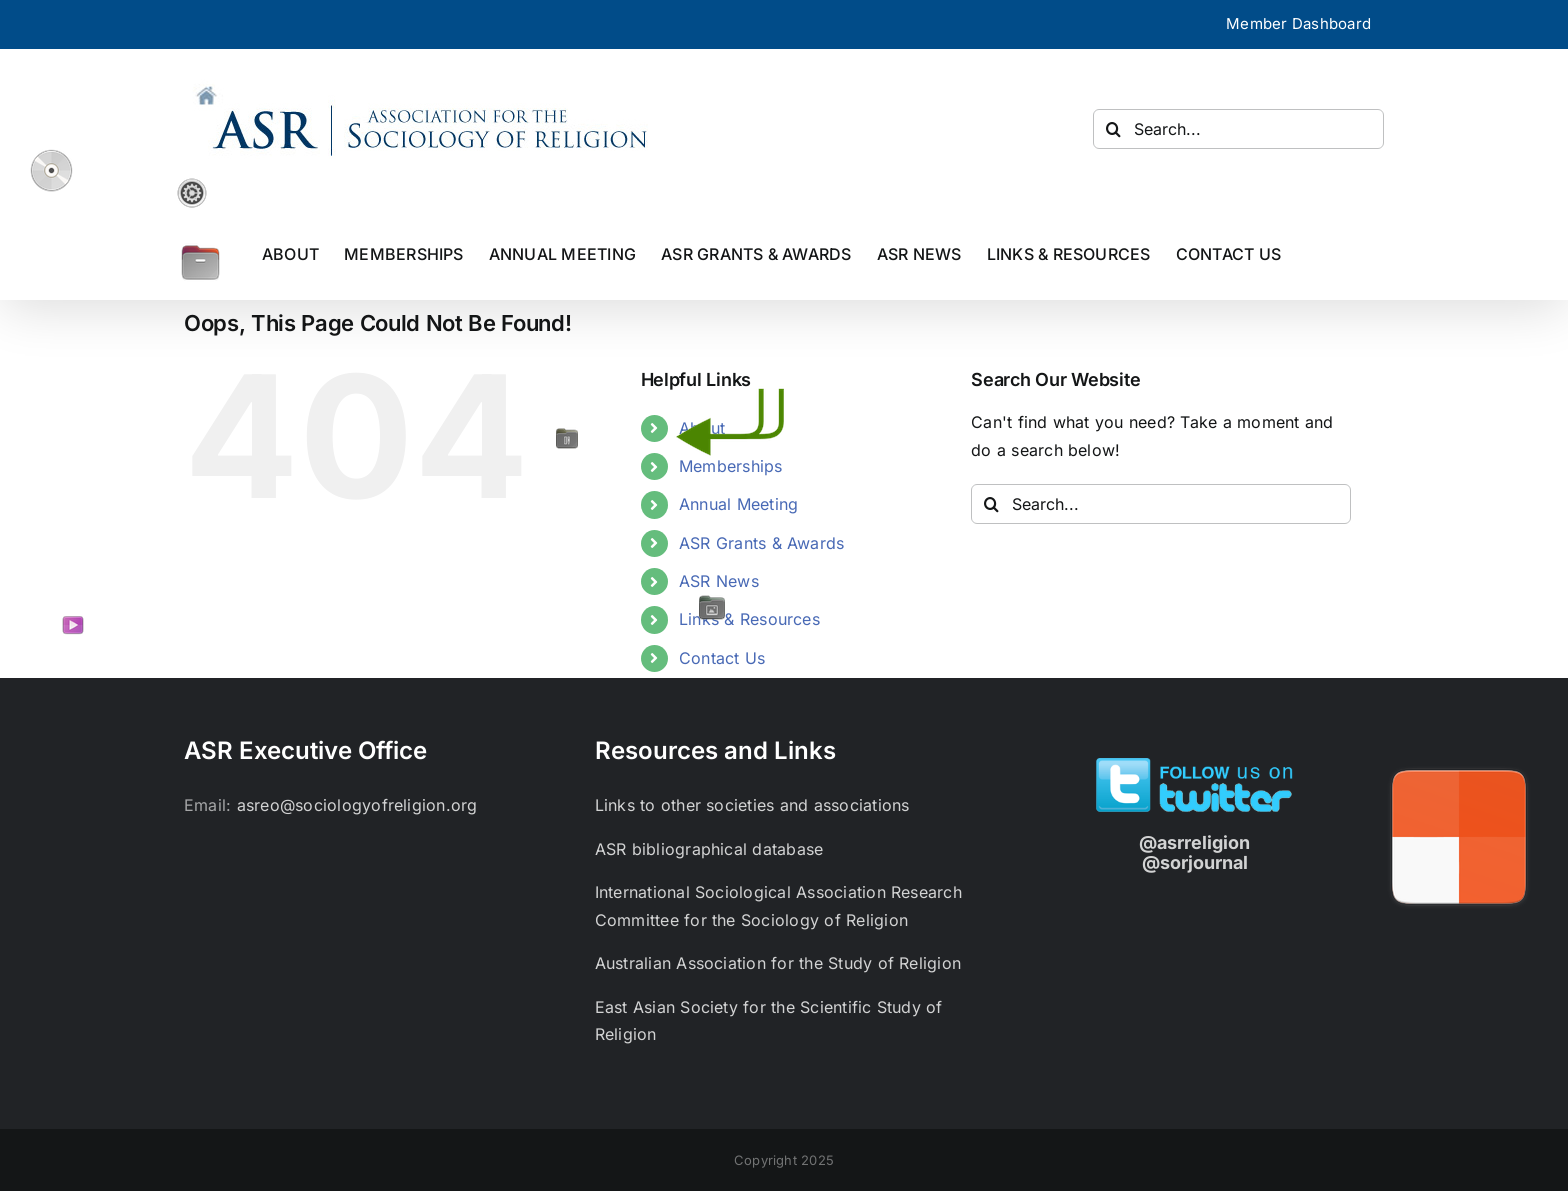 The height and width of the screenshot is (1191, 1568). What do you see at coordinates (712, 607) in the screenshot?
I see `open your pictures folder` at bounding box center [712, 607].